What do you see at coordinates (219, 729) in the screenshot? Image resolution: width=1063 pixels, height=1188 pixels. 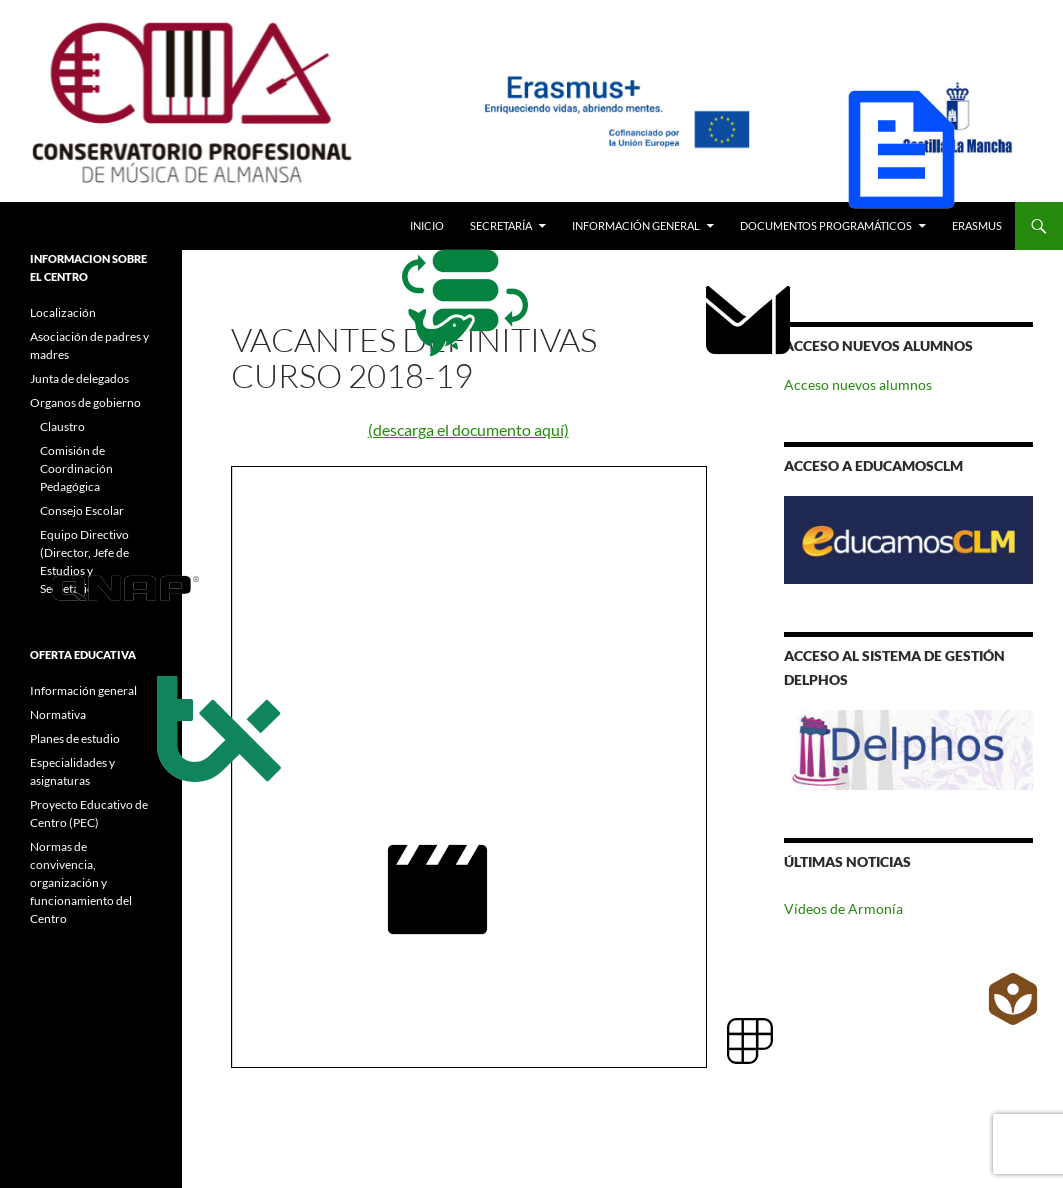 I see `transifex localization platform logo` at bounding box center [219, 729].